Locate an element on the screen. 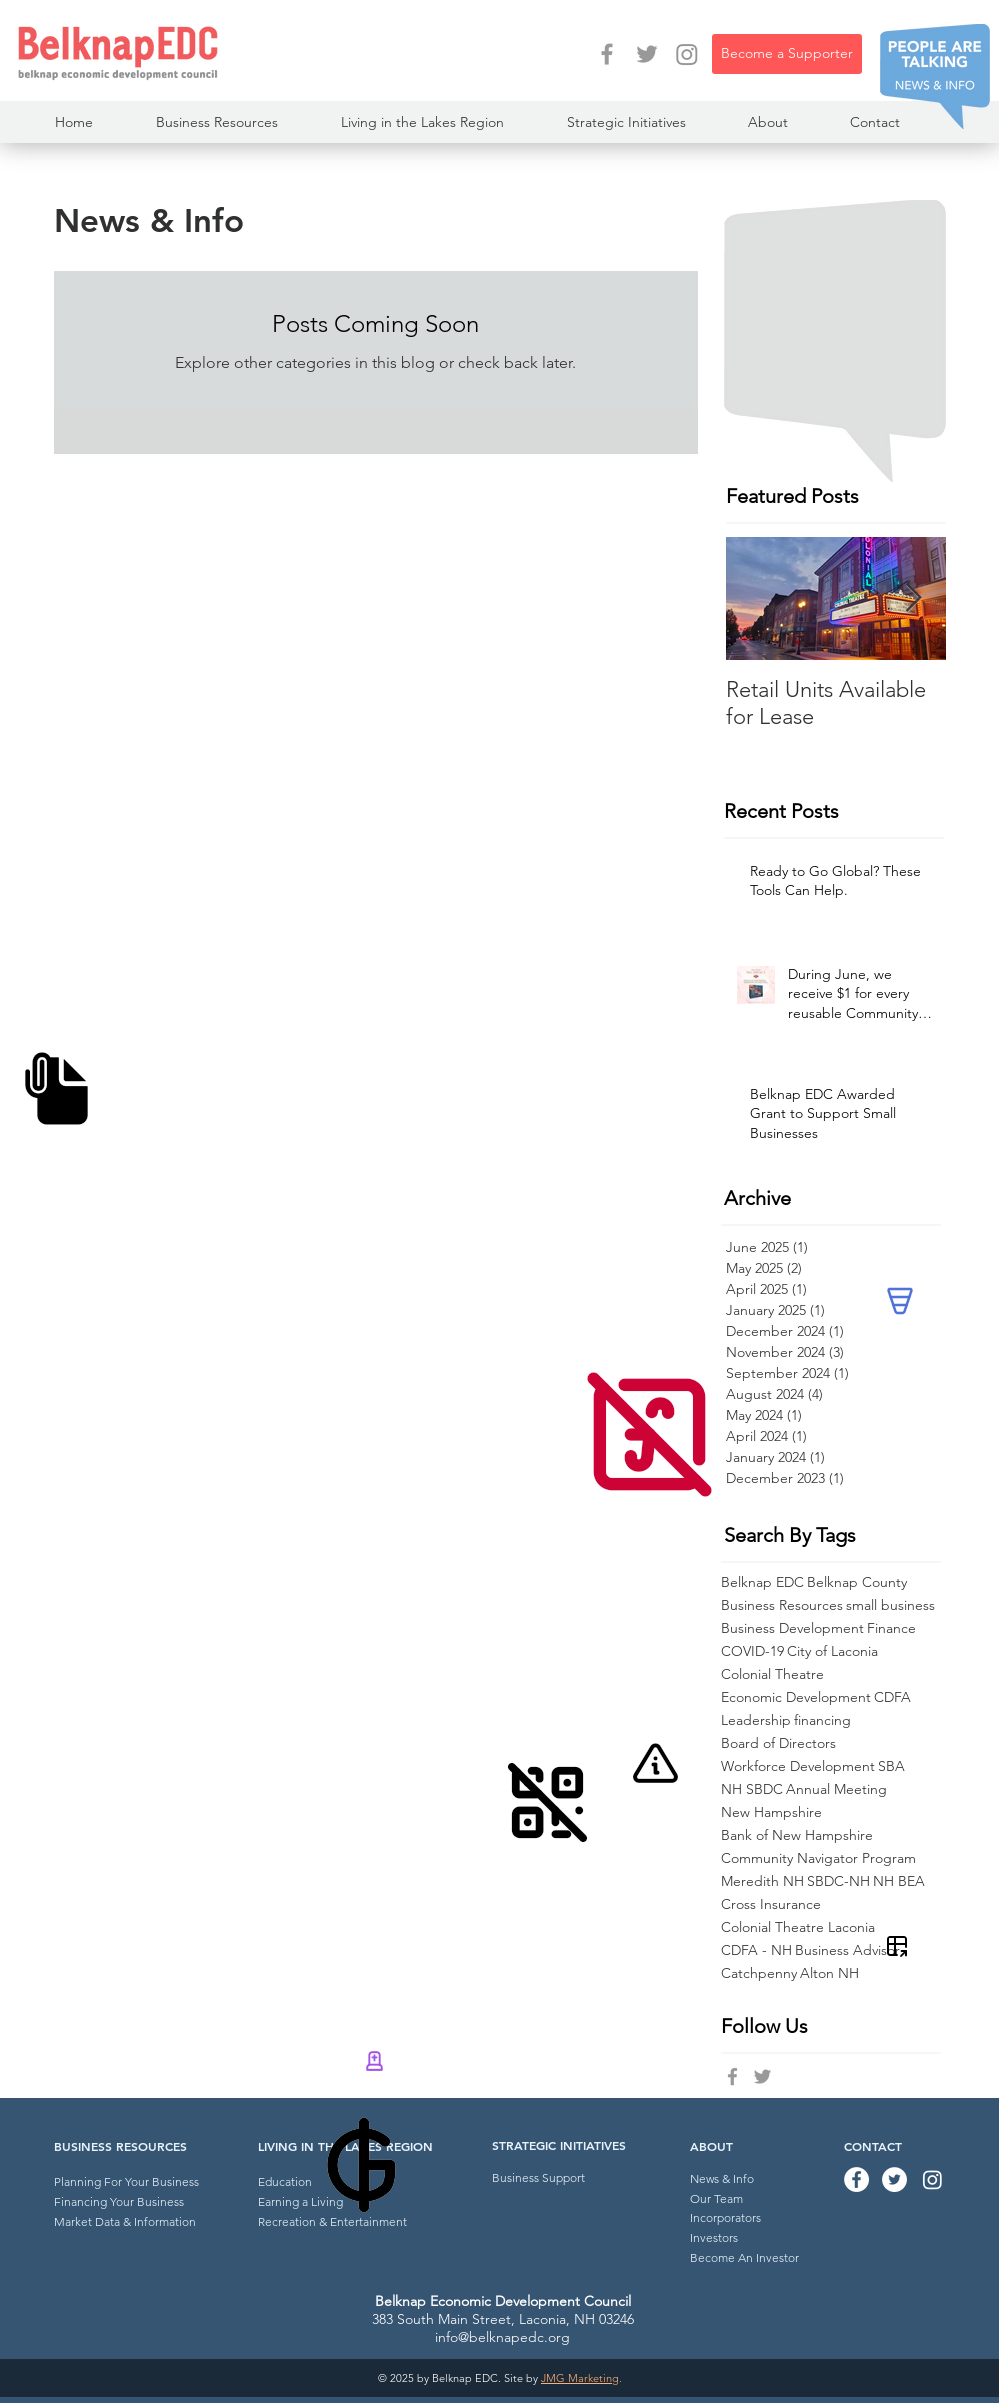 The height and width of the screenshot is (2403, 999). QR code scanning is disabled is located at coordinates (547, 1802).